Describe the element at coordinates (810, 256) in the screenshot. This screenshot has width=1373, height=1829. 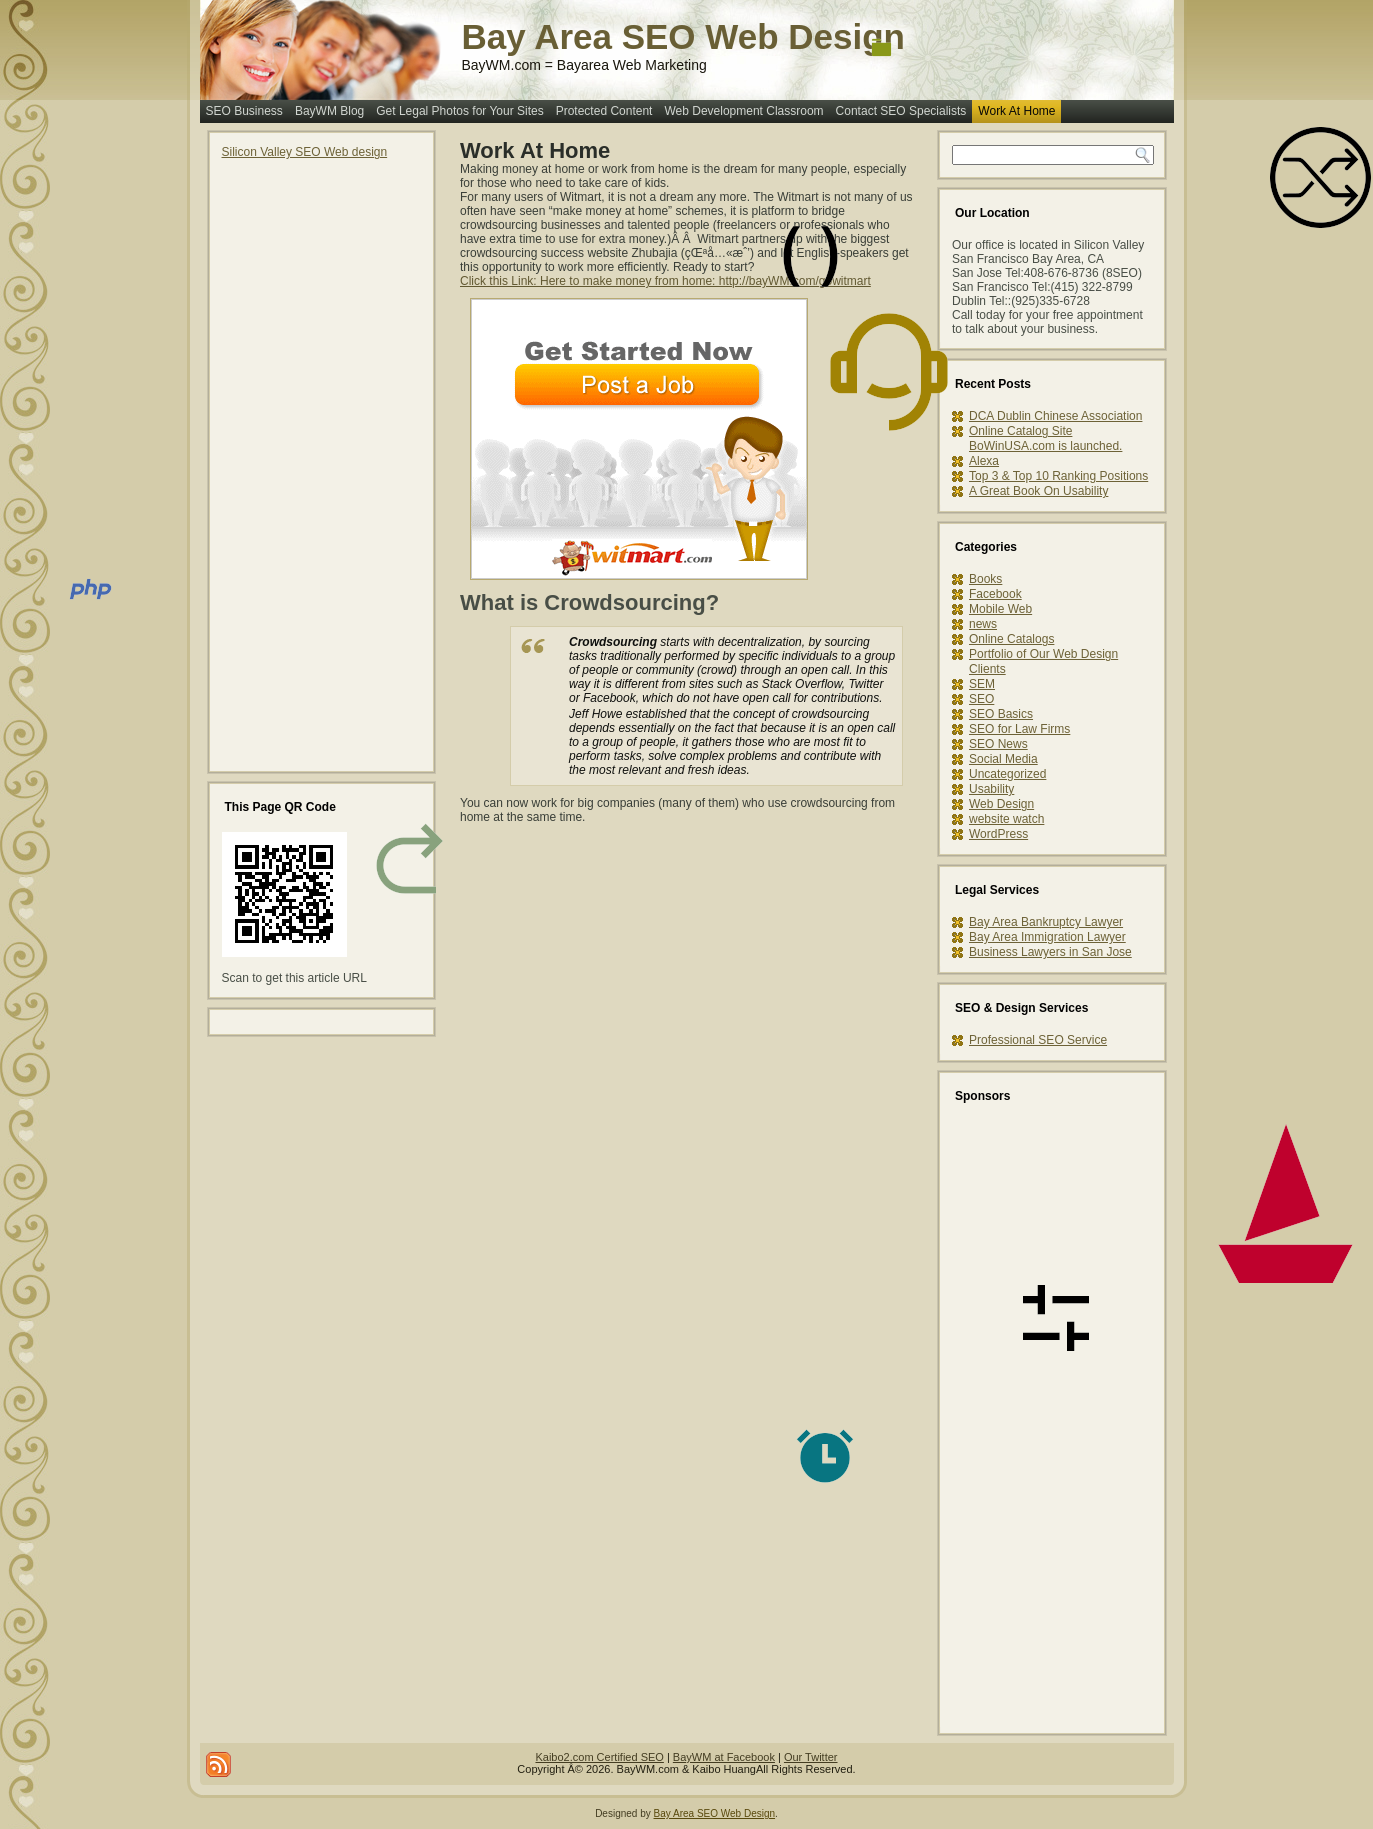
I see `insert parentheses in code editor` at that location.